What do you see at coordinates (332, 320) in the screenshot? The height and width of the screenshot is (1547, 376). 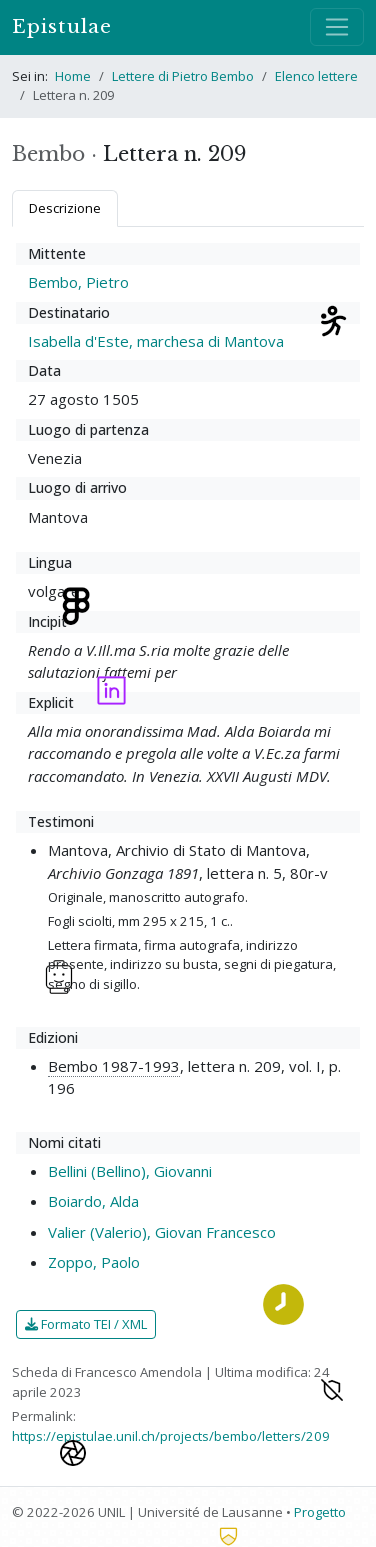 I see `access throwing or toss-related sports activities` at bounding box center [332, 320].